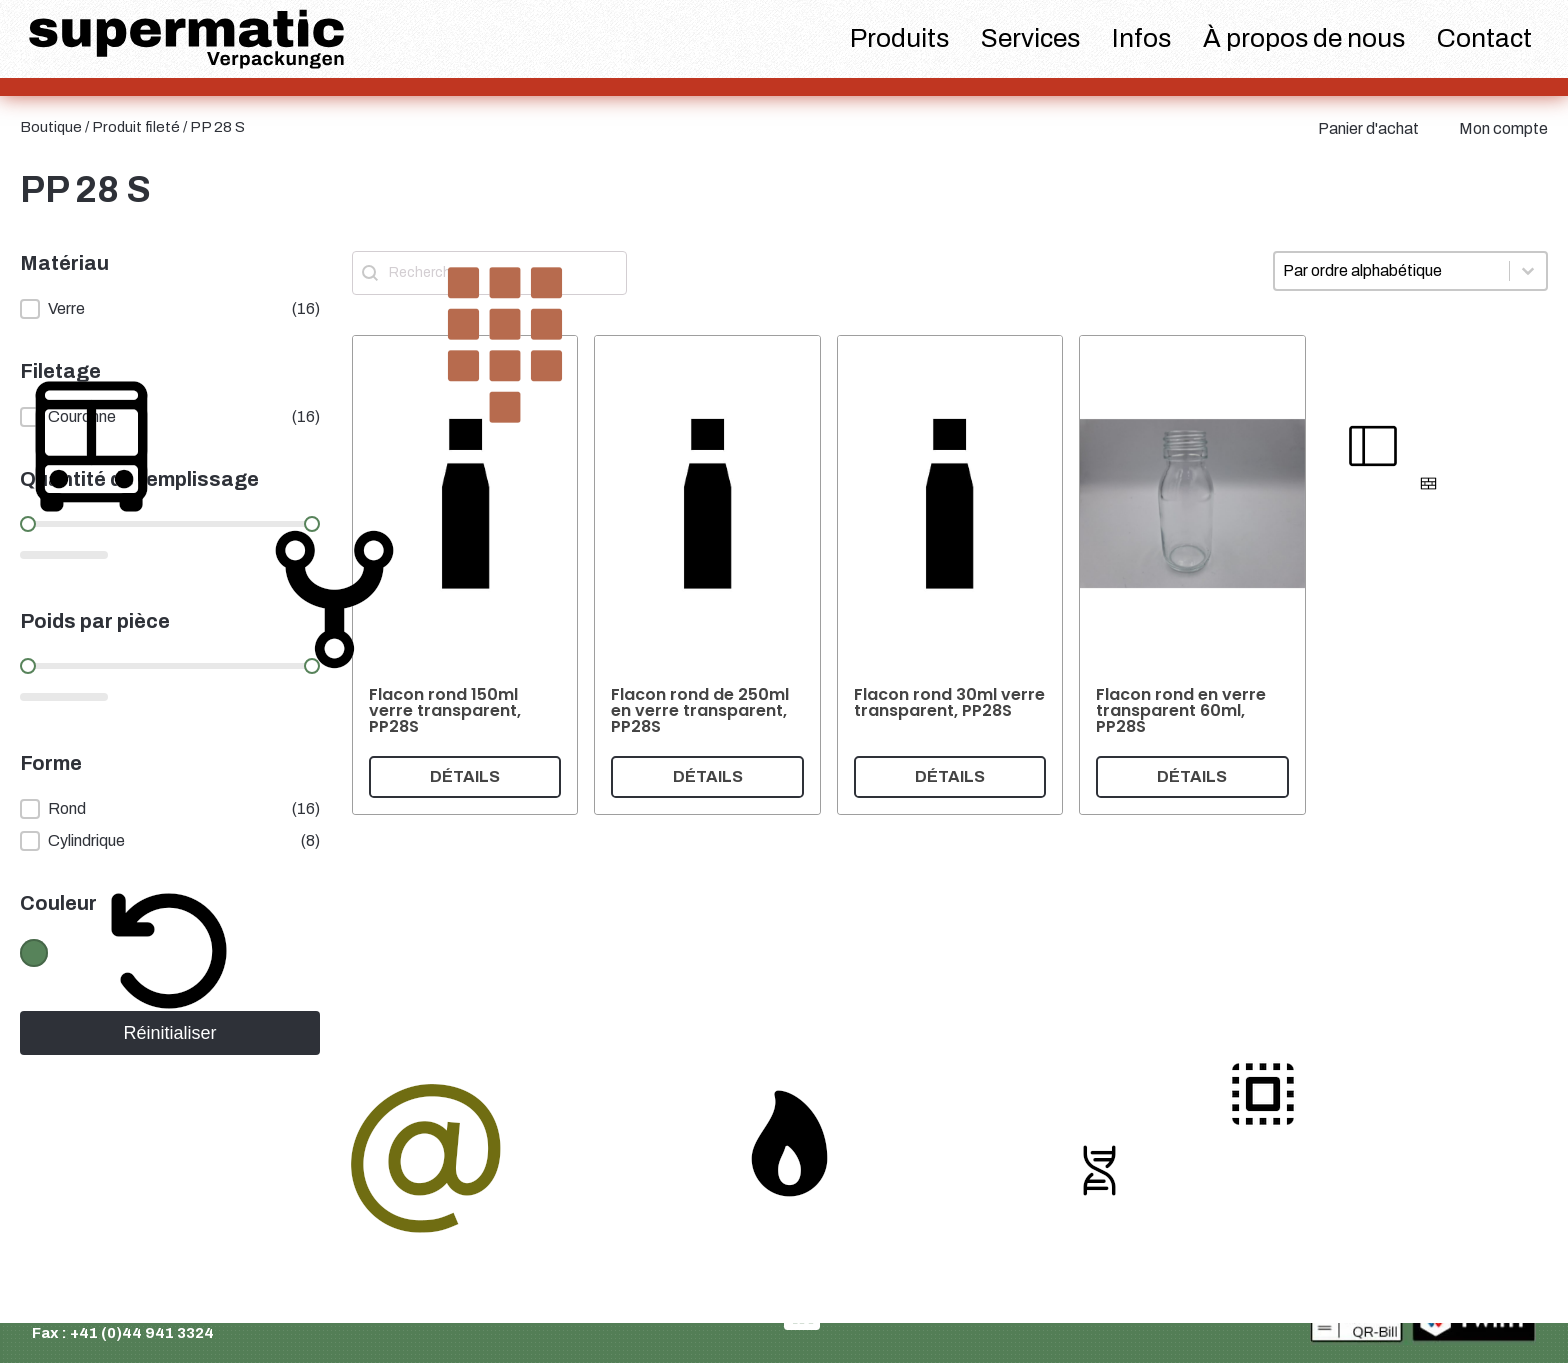 The height and width of the screenshot is (1363, 1568). Describe the element at coordinates (169, 951) in the screenshot. I see `undo the last action` at that location.